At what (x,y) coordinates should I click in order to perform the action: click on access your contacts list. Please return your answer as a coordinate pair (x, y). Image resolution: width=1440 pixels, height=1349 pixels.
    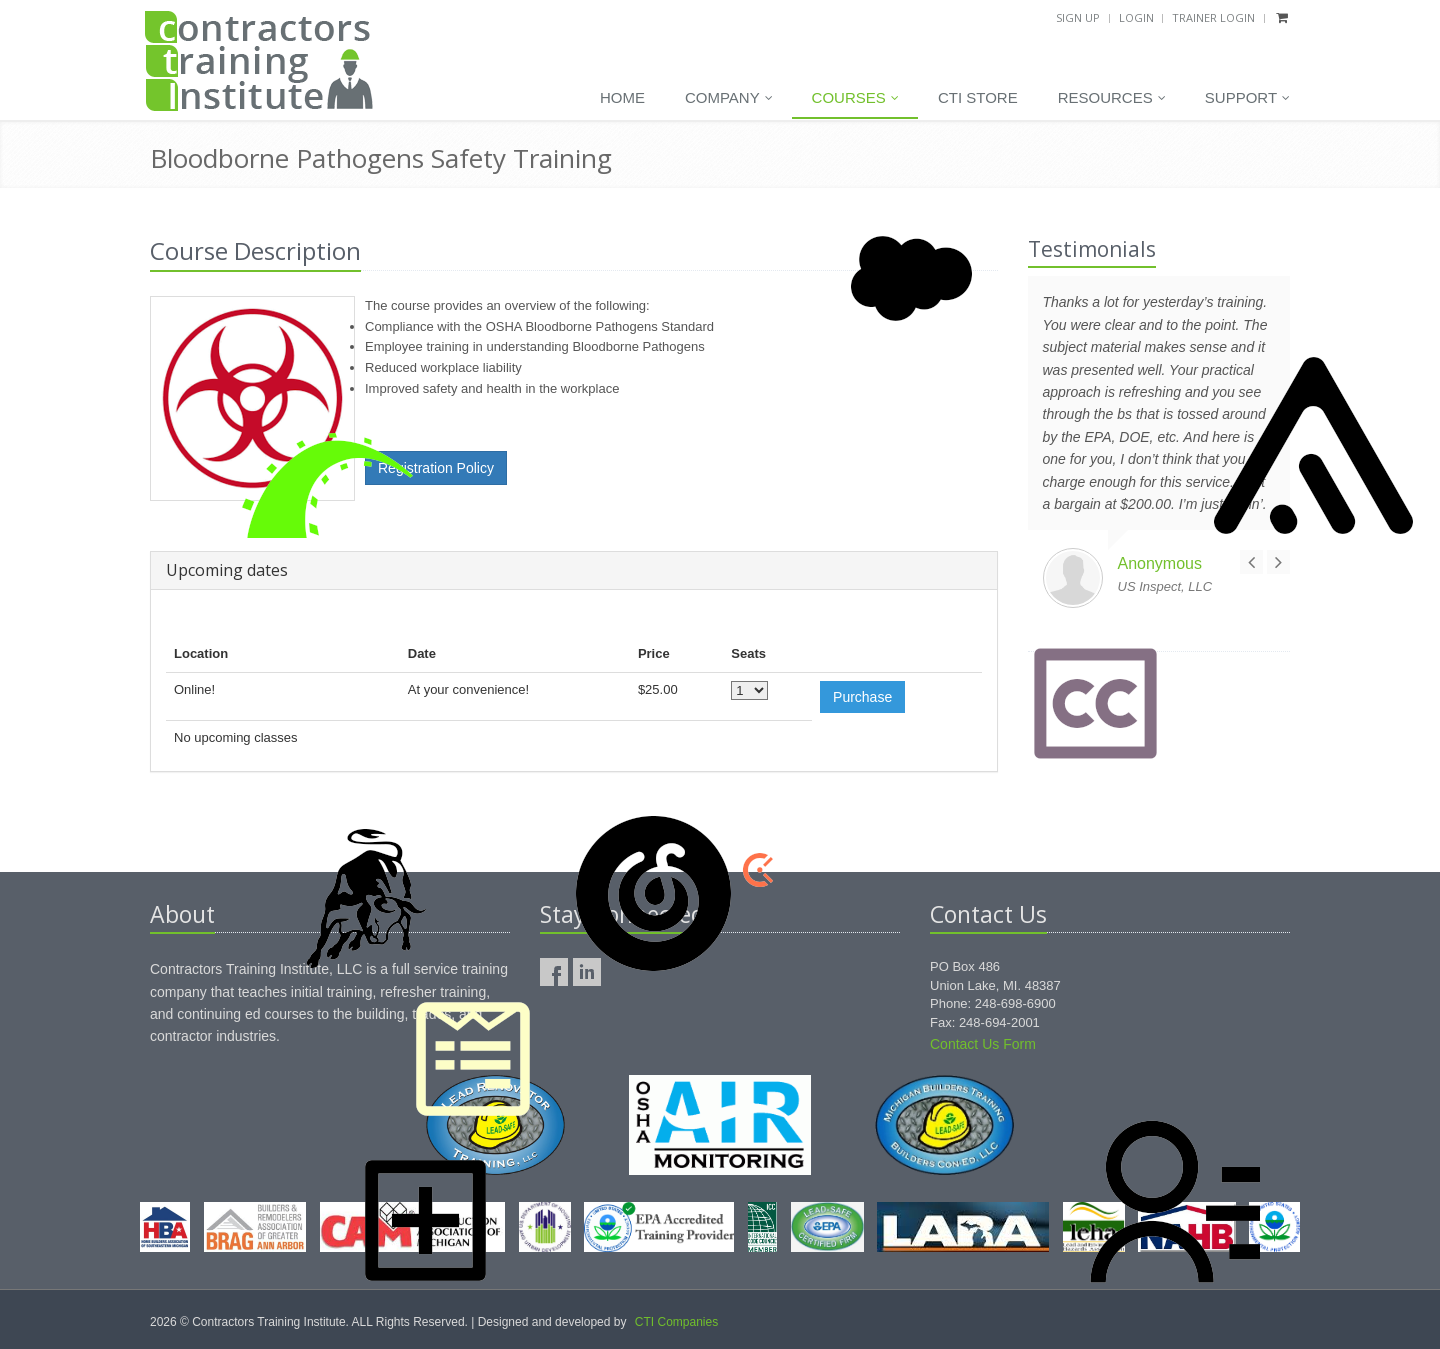
    Looking at the image, I should click on (1167, 1205).